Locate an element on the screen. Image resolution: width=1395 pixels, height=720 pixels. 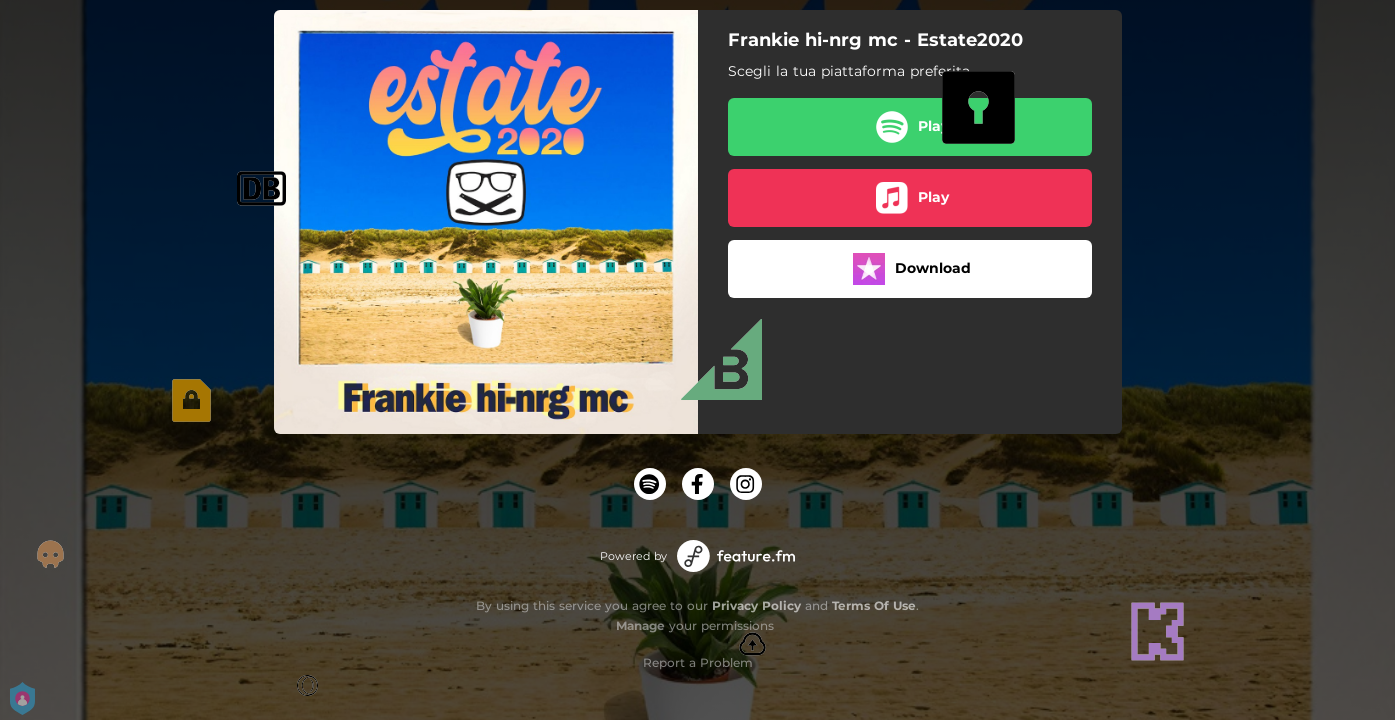
access smart lock controls is located at coordinates (978, 107).